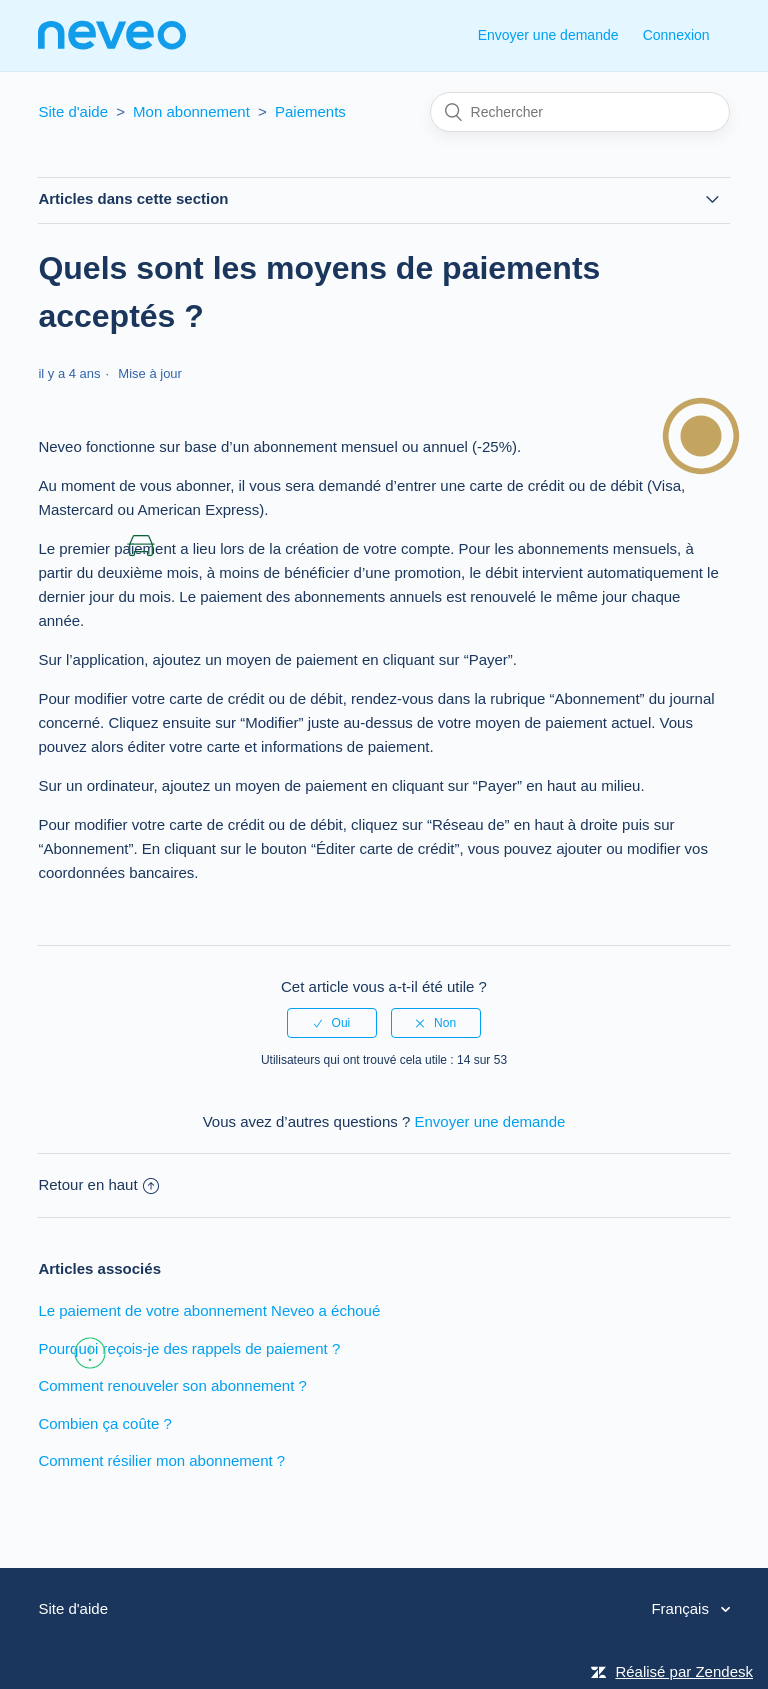  What do you see at coordinates (141, 546) in the screenshot?
I see `access vehicle or car-related features` at bounding box center [141, 546].